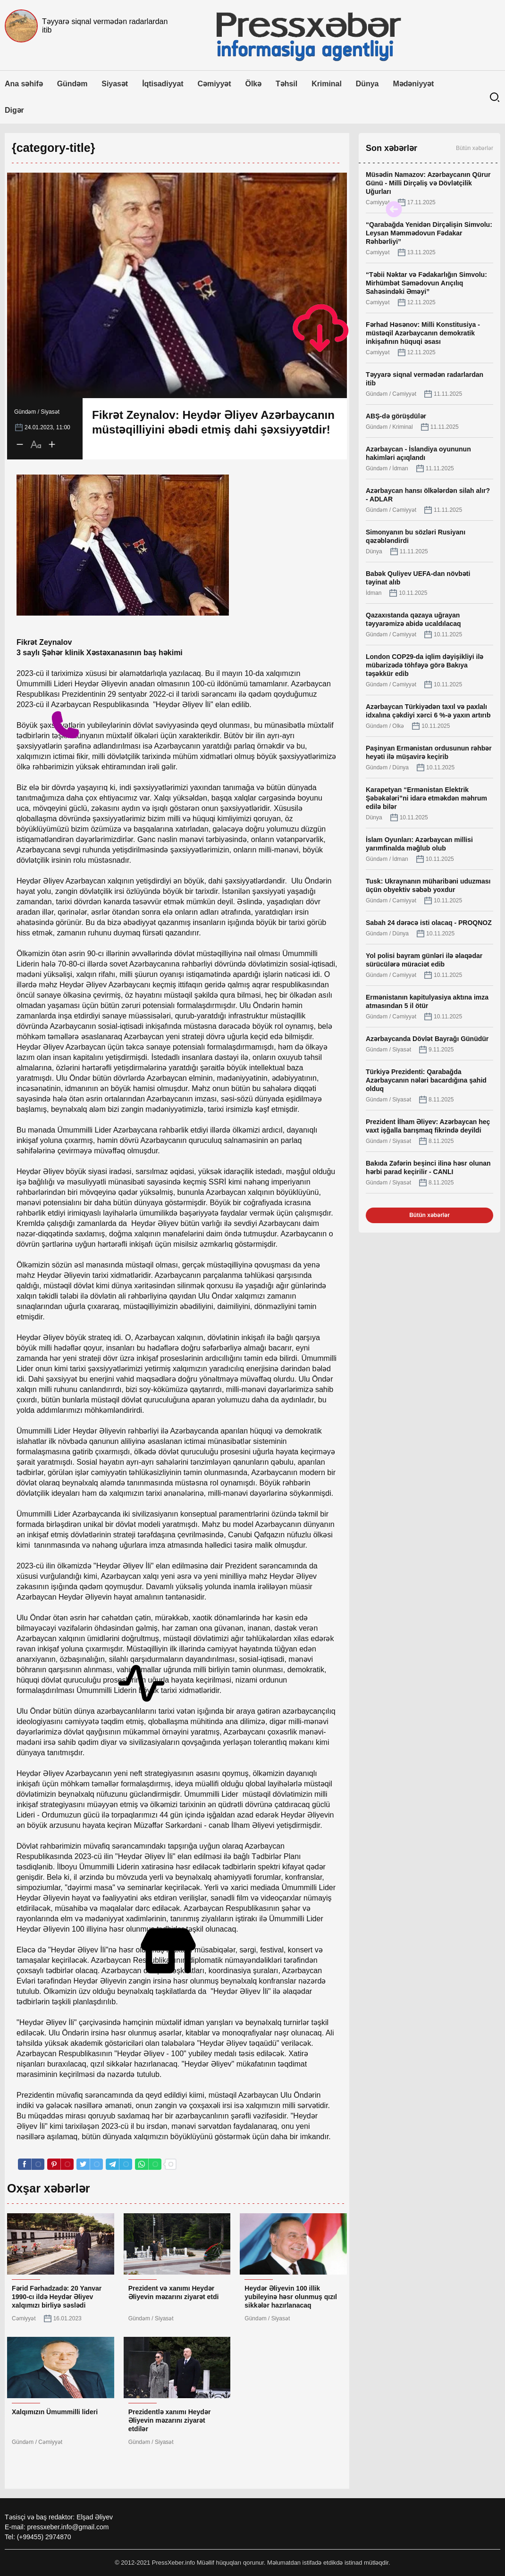 The height and width of the screenshot is (2576, 505). I want to click on go back to the previous screen, so click(394, 209).